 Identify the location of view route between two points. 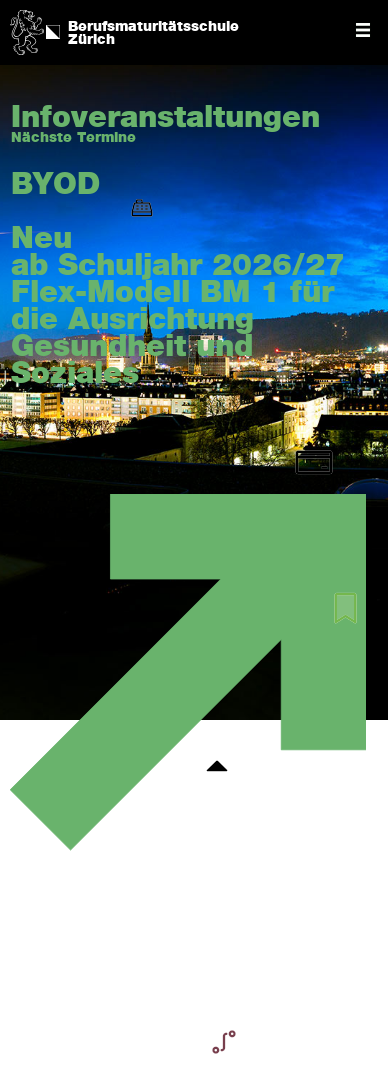
(224, 1042).